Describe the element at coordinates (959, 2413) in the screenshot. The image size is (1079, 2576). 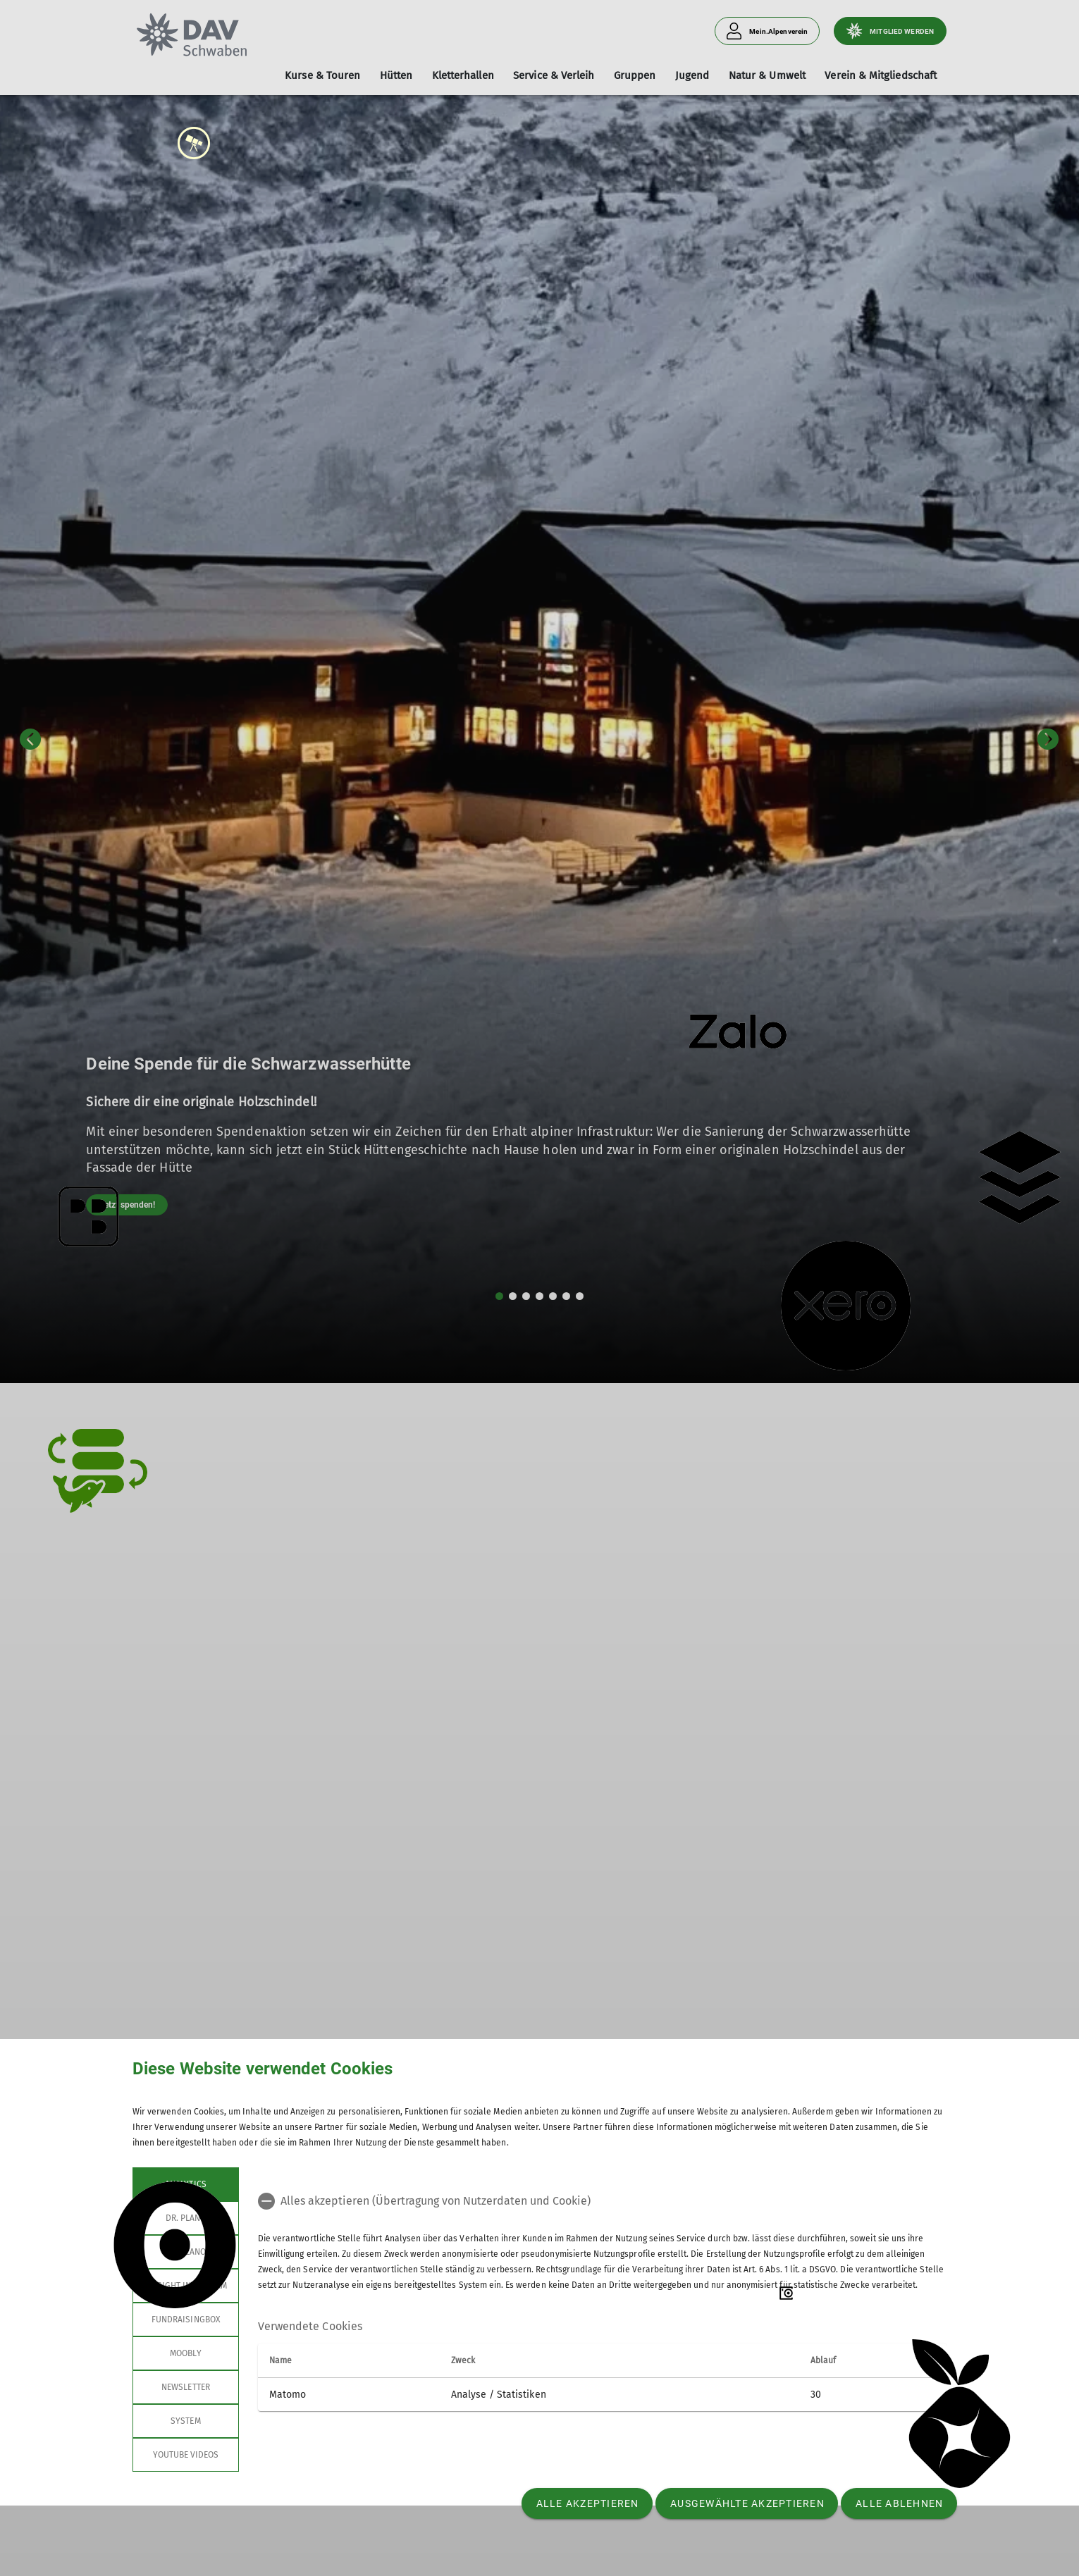
I see `open Pi-hole network ad blocker settings` at that location.